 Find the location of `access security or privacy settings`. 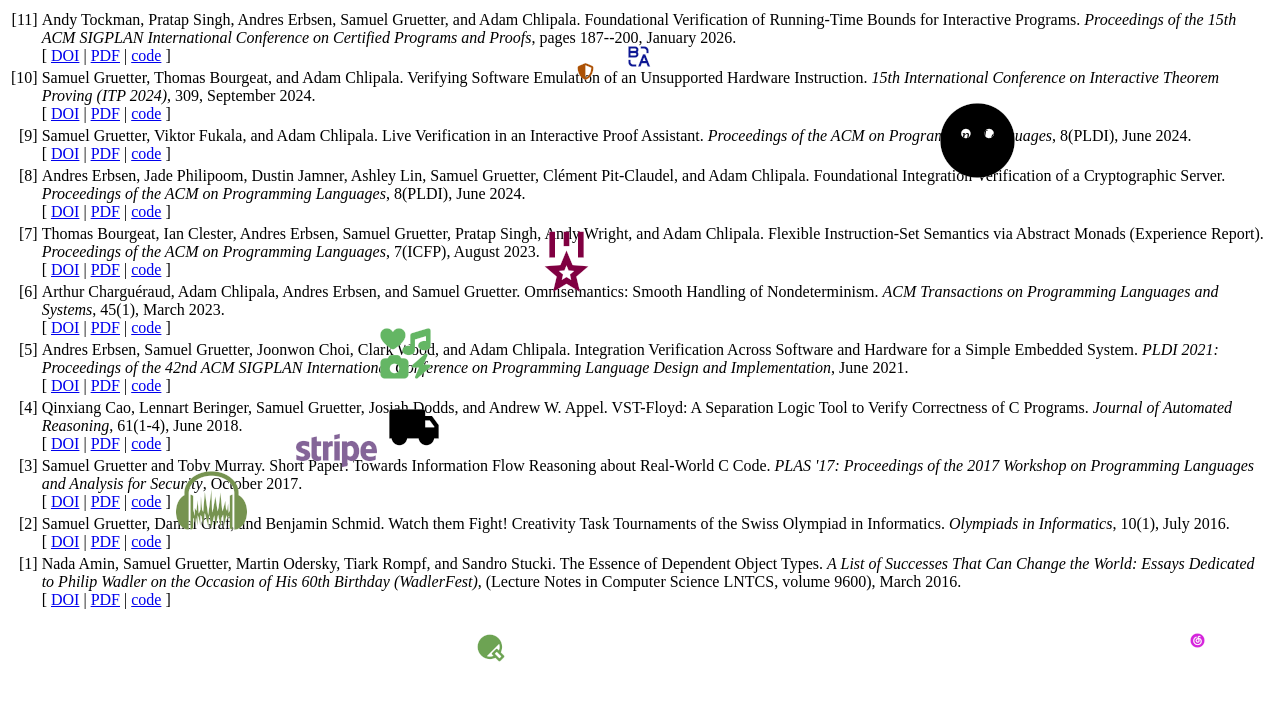

access security or privacy settings is located at coordinates (585, 71).